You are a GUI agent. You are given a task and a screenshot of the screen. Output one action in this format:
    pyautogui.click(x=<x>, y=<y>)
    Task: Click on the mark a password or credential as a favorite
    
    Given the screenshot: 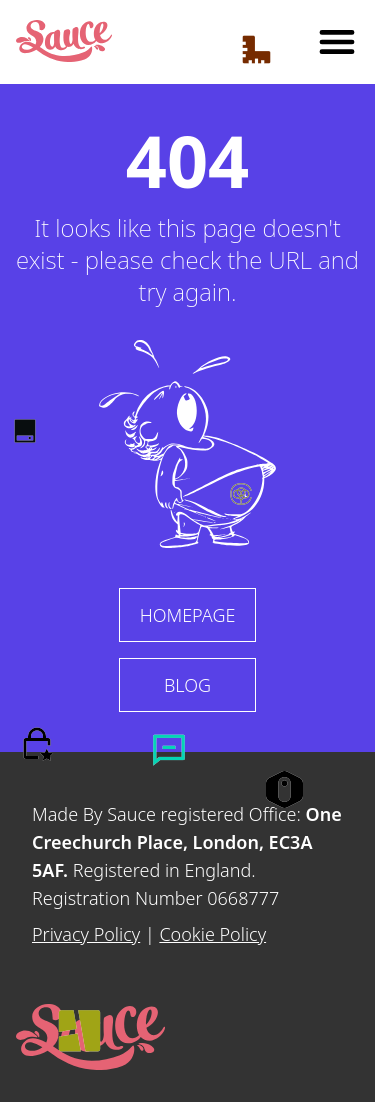 What is the action you would take?
    pyautogui.click(x=37, y=744)
    